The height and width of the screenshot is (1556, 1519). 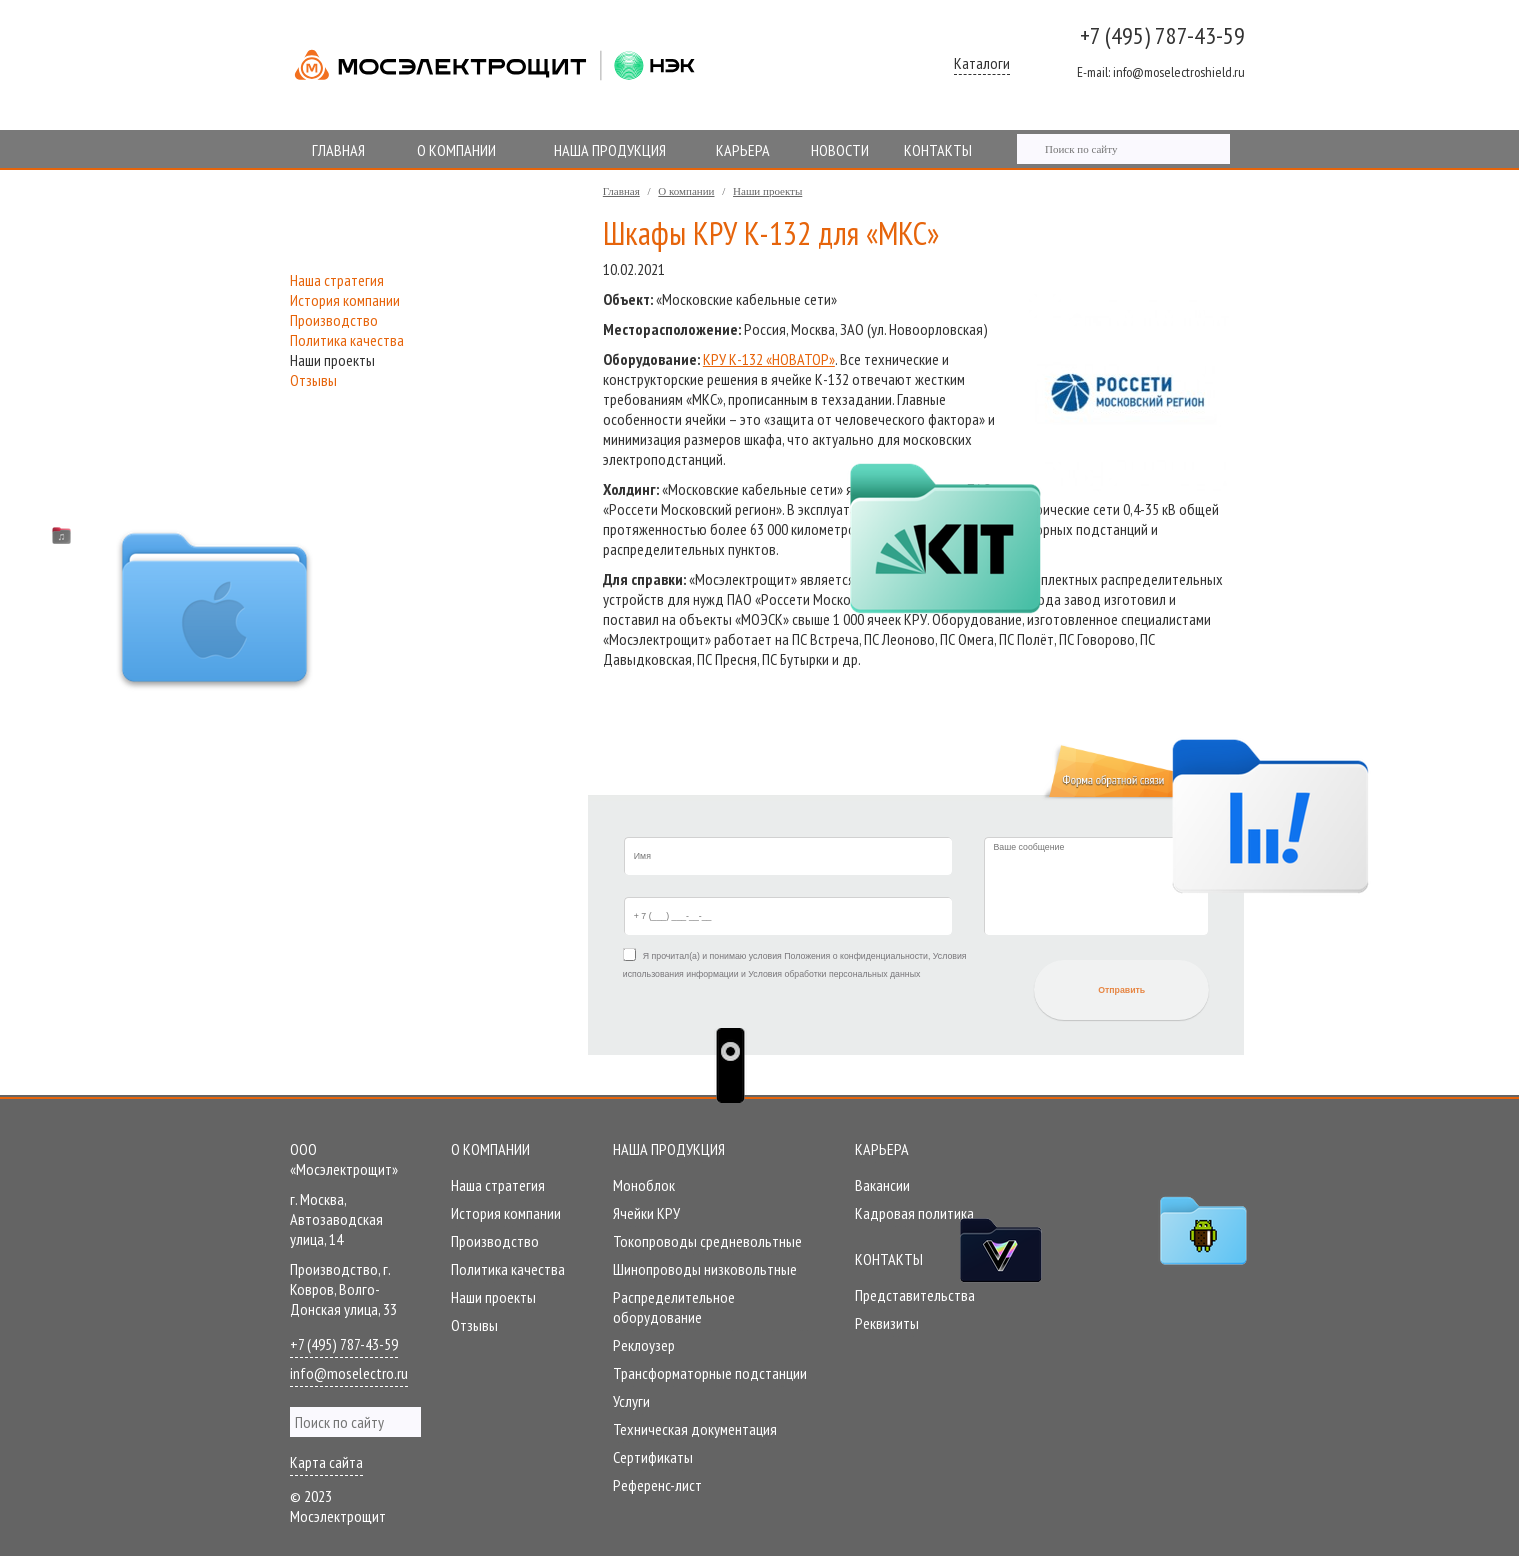 What do you see at coordinates (730, 1065) in the screenshot?
I see `view connected iPod Shuffle in sidebar` at bounding box center [730, 1065].